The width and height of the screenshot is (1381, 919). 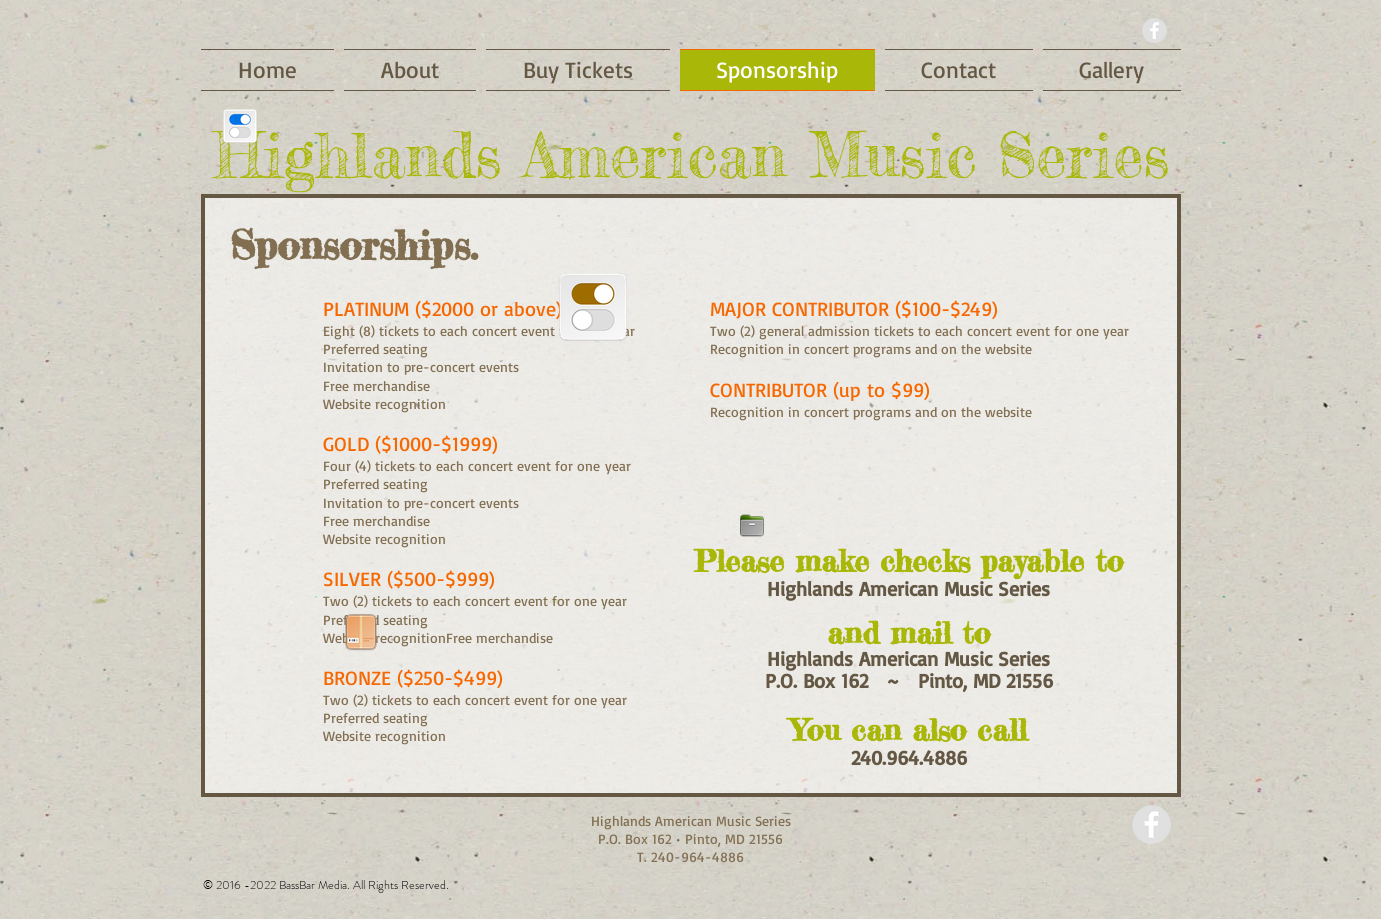 What do you see at coordinates (361, 632) in the screenshot?
I see `a debian package file ready for installation` at bounding box center [361, 632].